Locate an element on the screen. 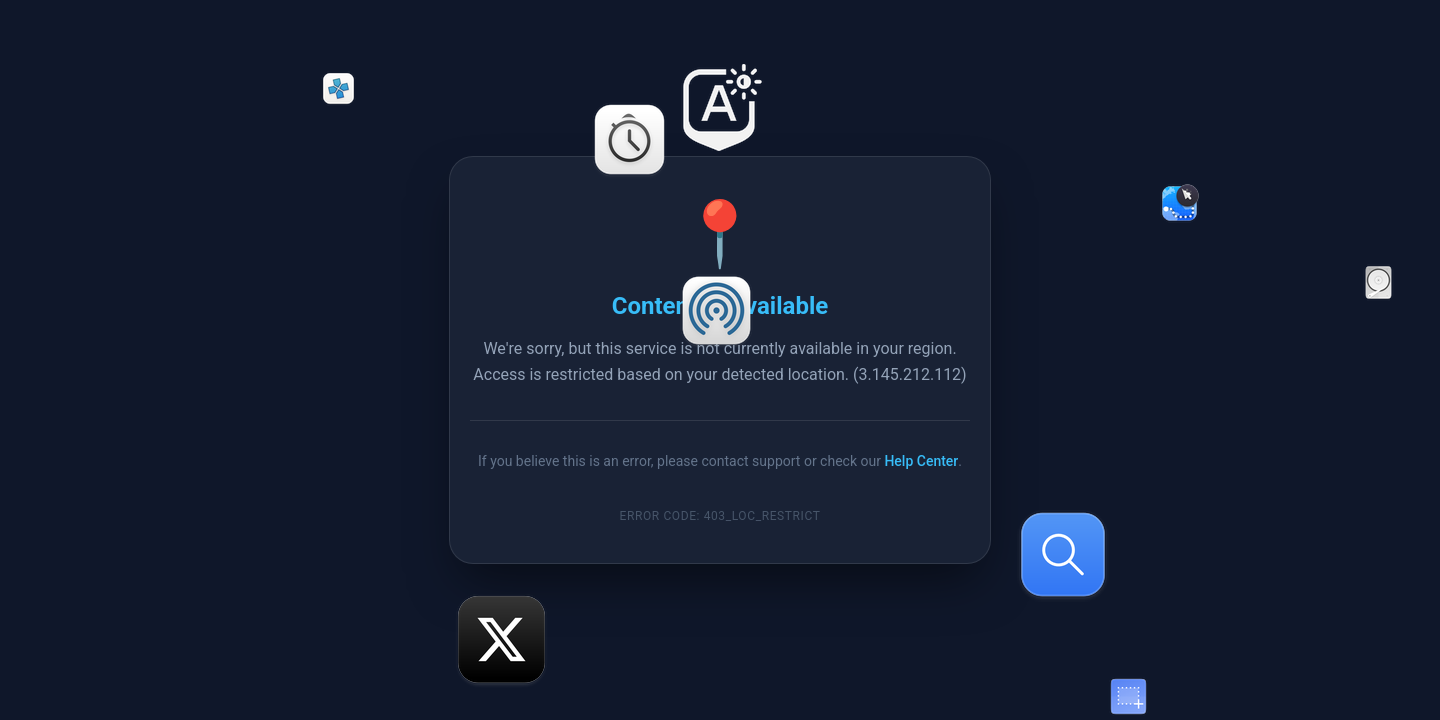 This screenshot has height=720, width=1440. open the X (formerly Twitter) app is located at coordinates (501, 639).